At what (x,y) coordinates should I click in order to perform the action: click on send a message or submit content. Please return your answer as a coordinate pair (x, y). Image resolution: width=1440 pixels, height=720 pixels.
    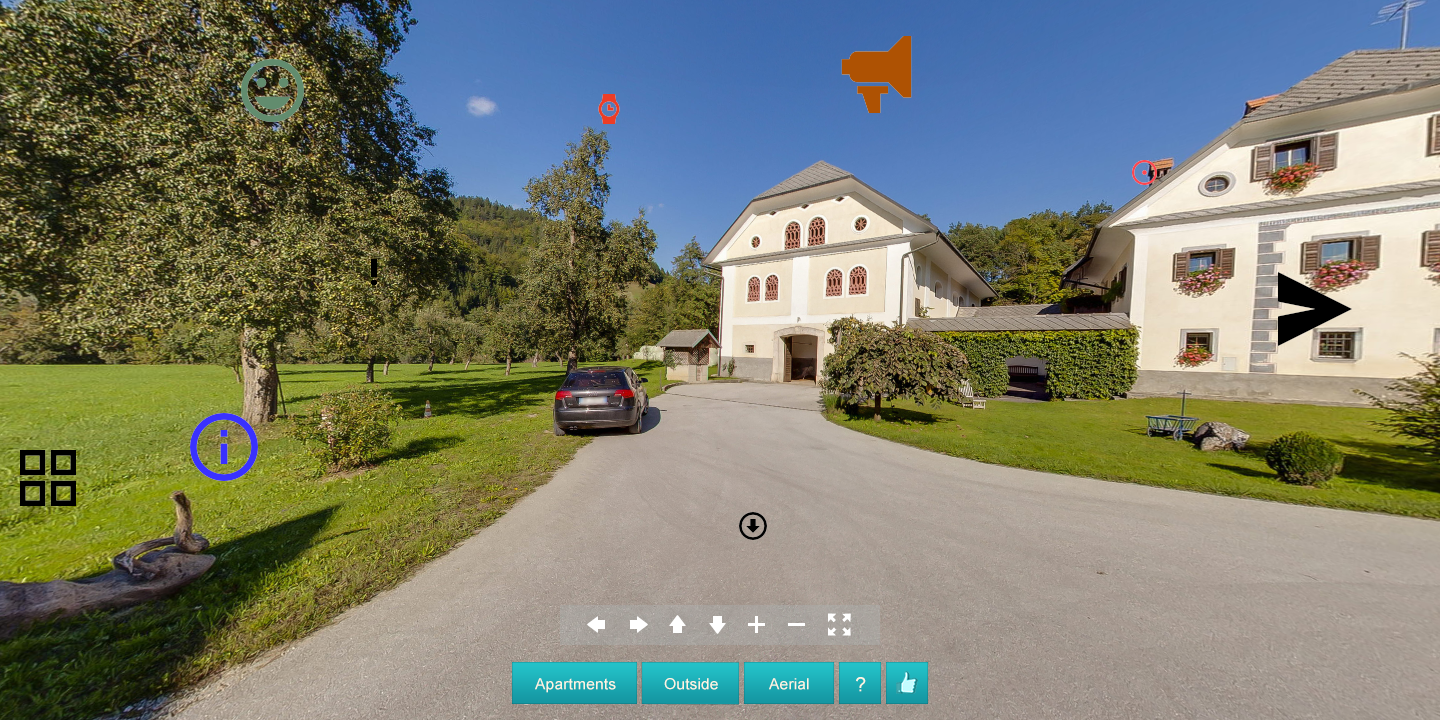
    Looking at the image, I should click on (1315, 309).